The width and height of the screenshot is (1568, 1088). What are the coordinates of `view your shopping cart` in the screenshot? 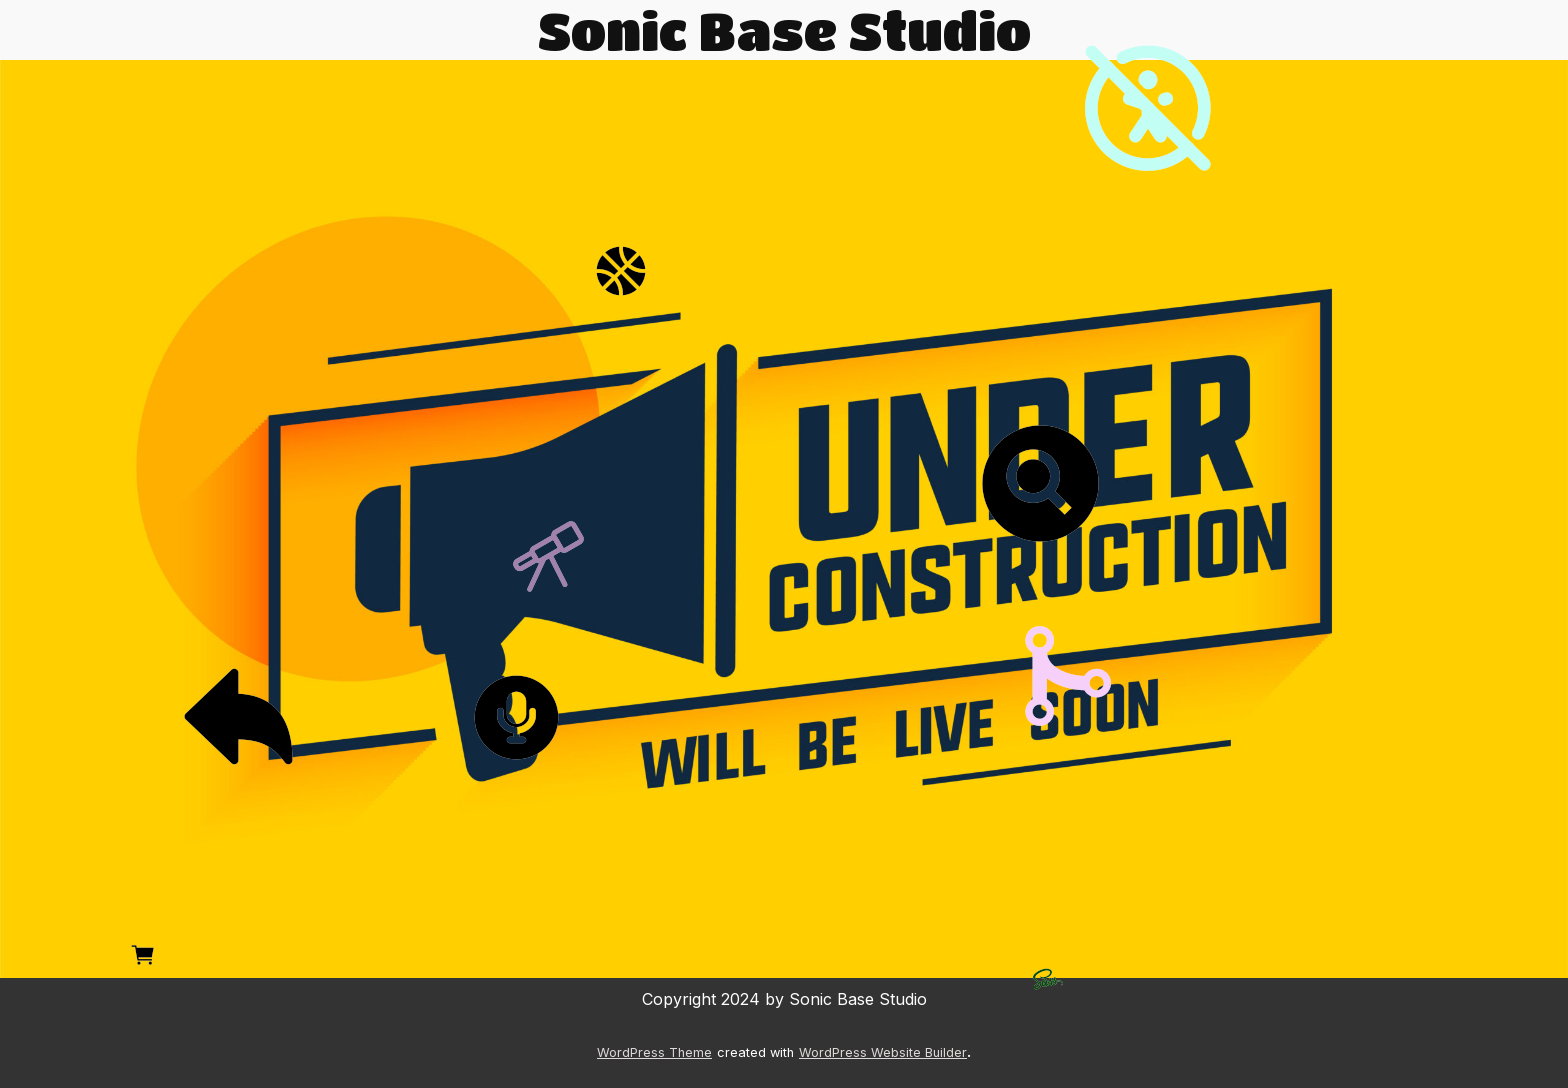 It's located at (143, 955).